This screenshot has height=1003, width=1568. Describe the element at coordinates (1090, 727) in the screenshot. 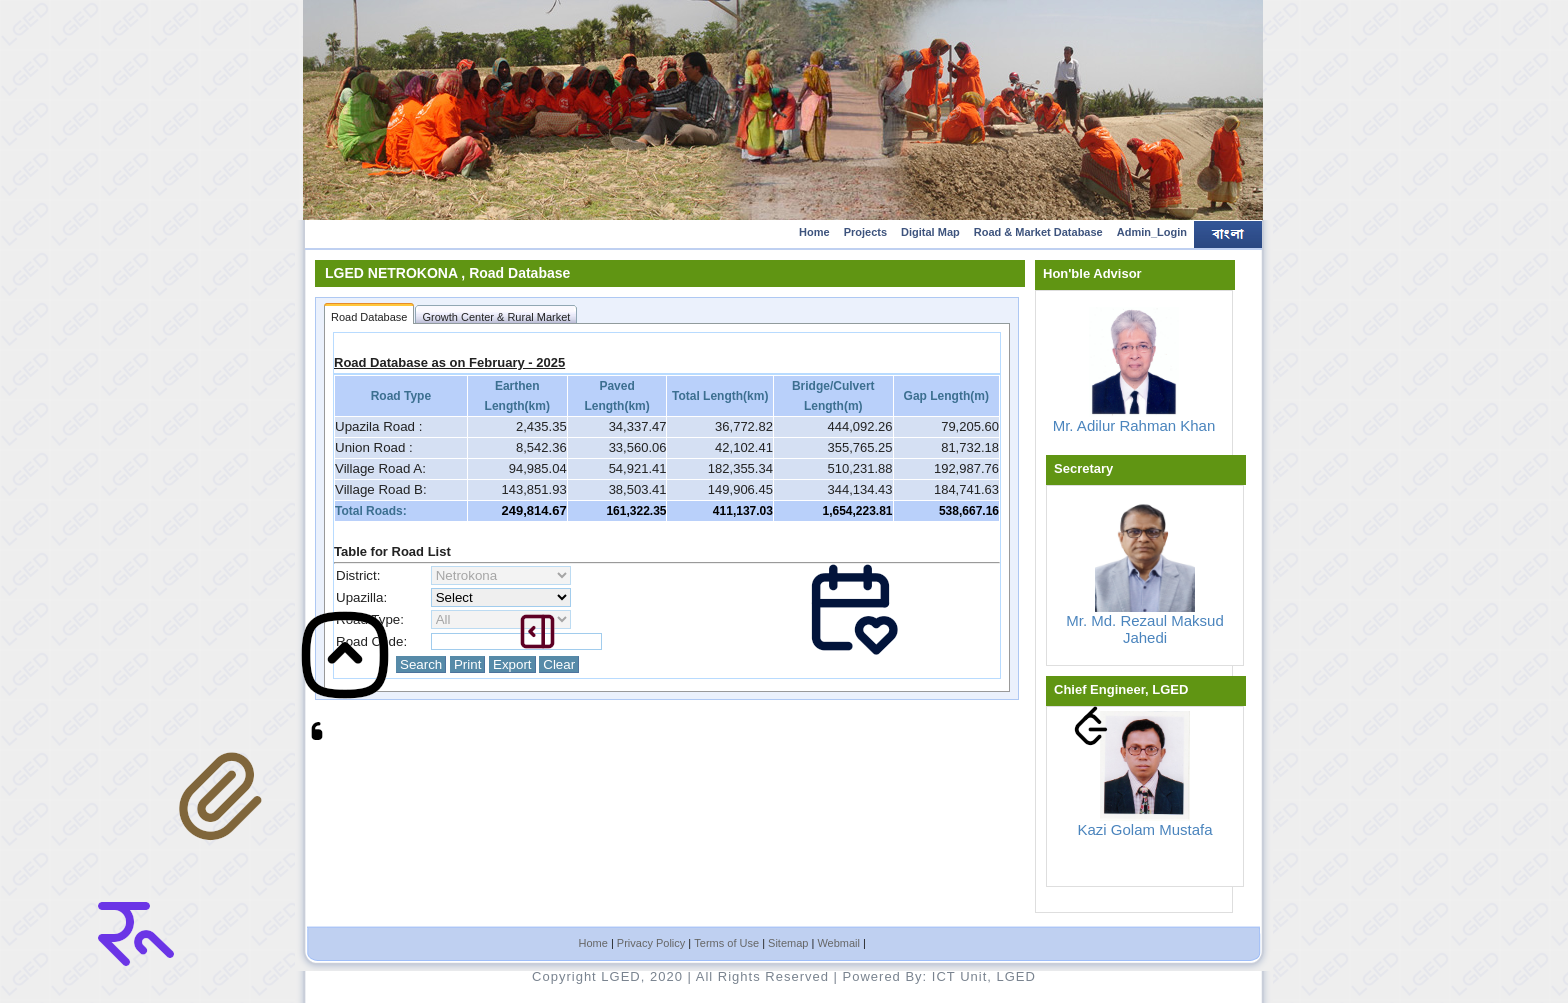

I see `visit leetcode coding practice platform` at that location.